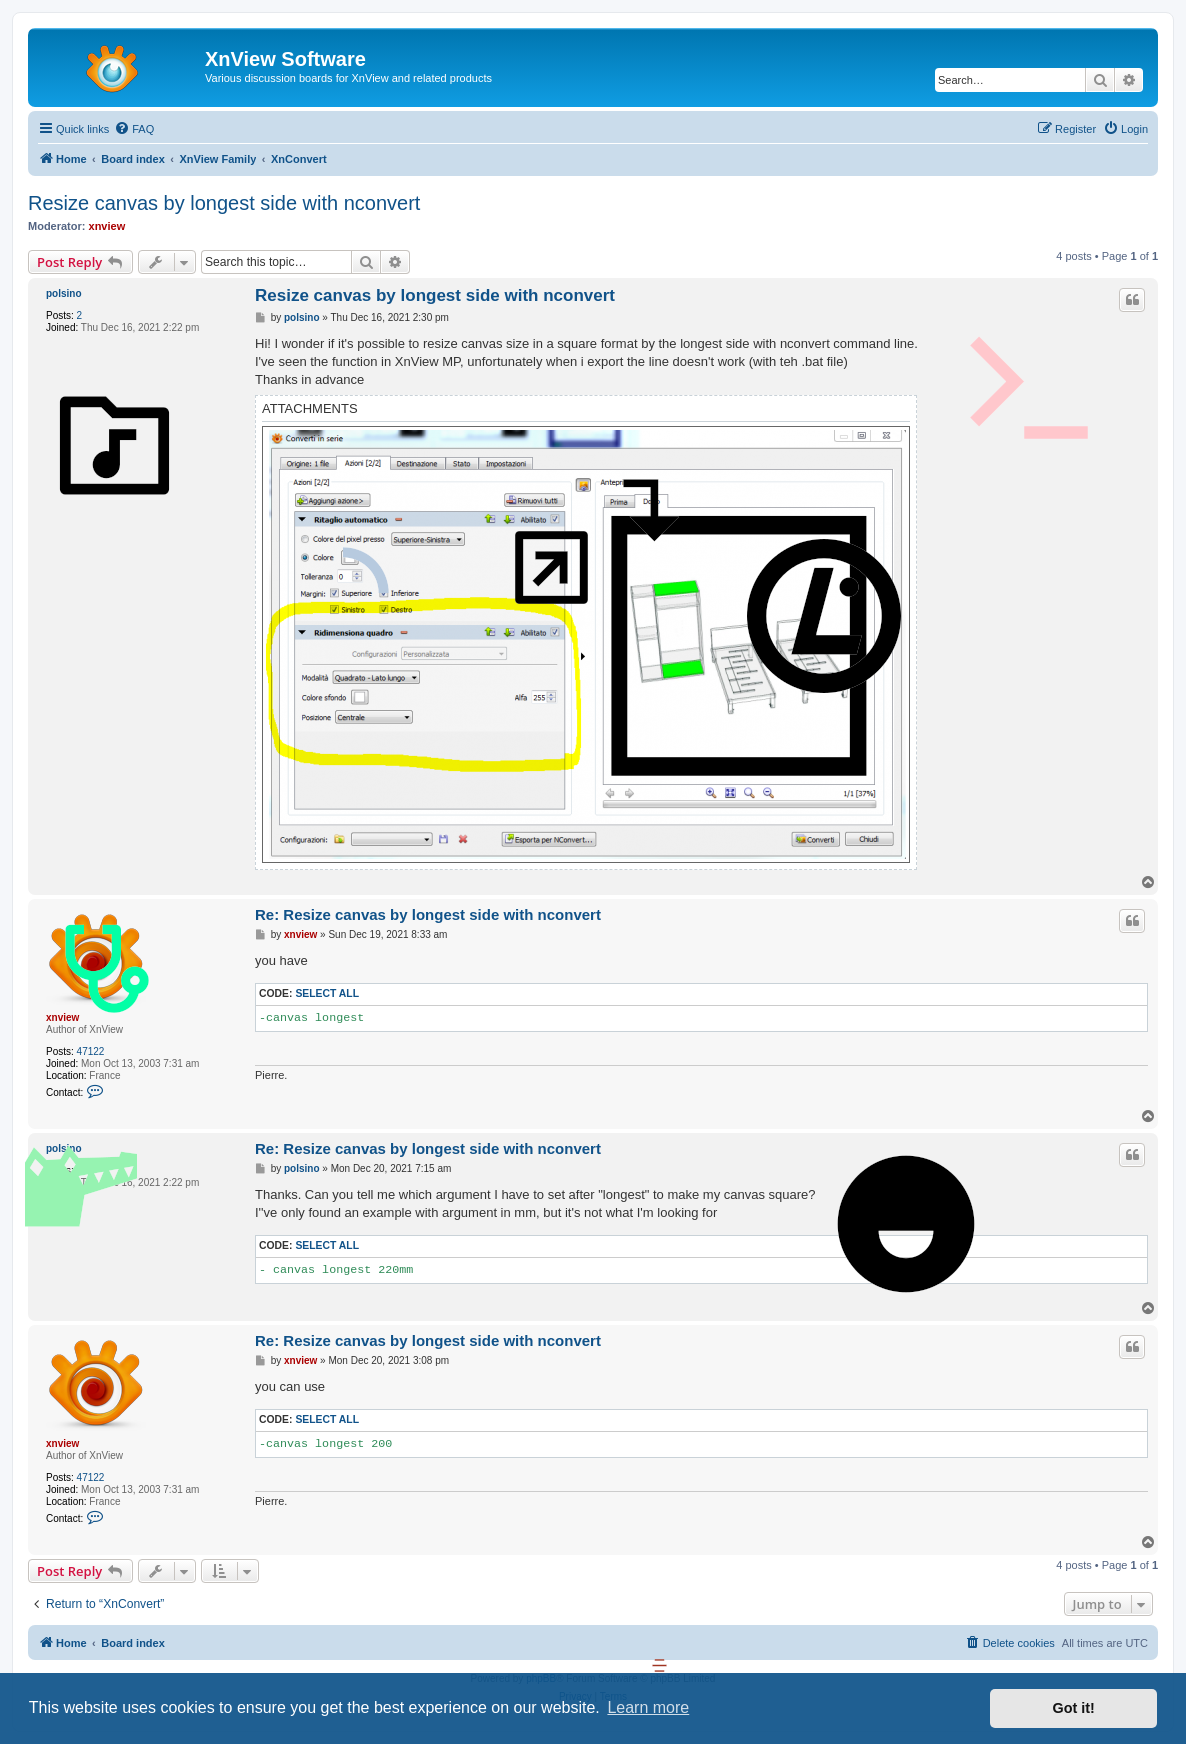  Describe the element at coordinates (1030, 381) in the screenshot. I see `open command line interface` at that location.